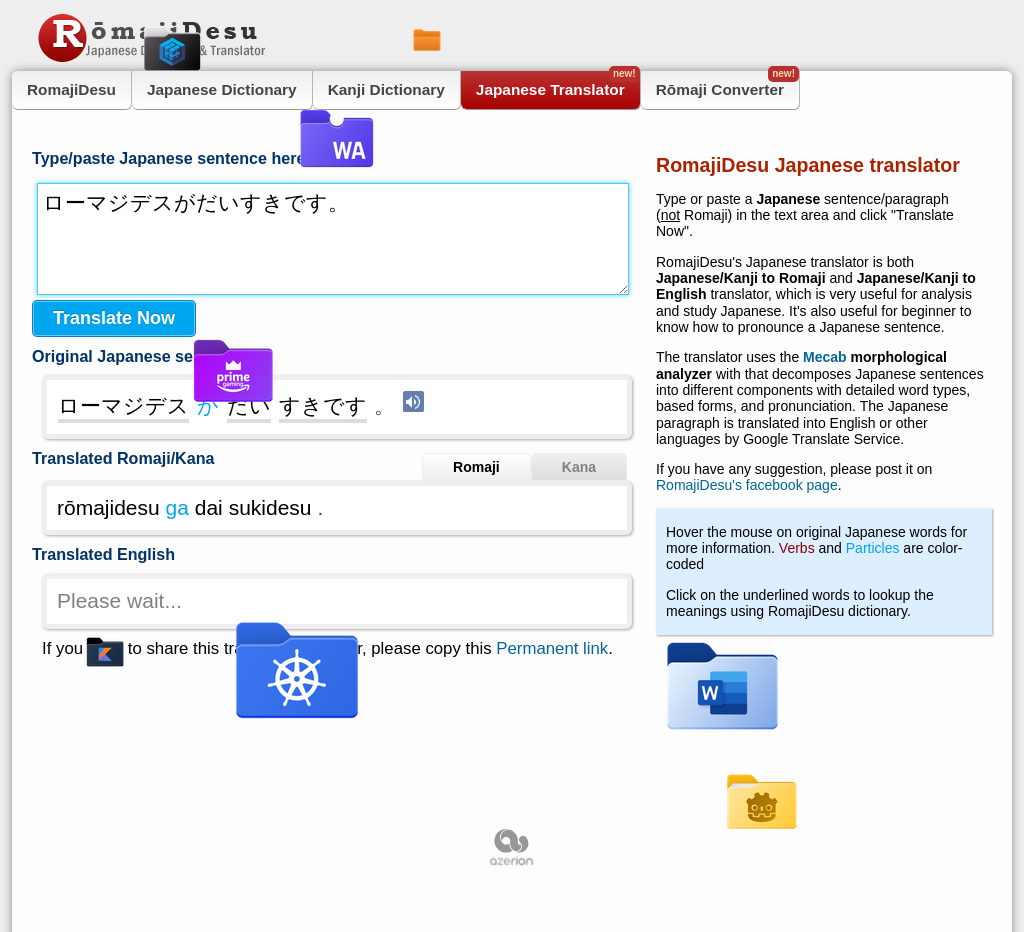 The image size is (1024, 932). I want to click on open prime gaming folder, so click(233, 373).